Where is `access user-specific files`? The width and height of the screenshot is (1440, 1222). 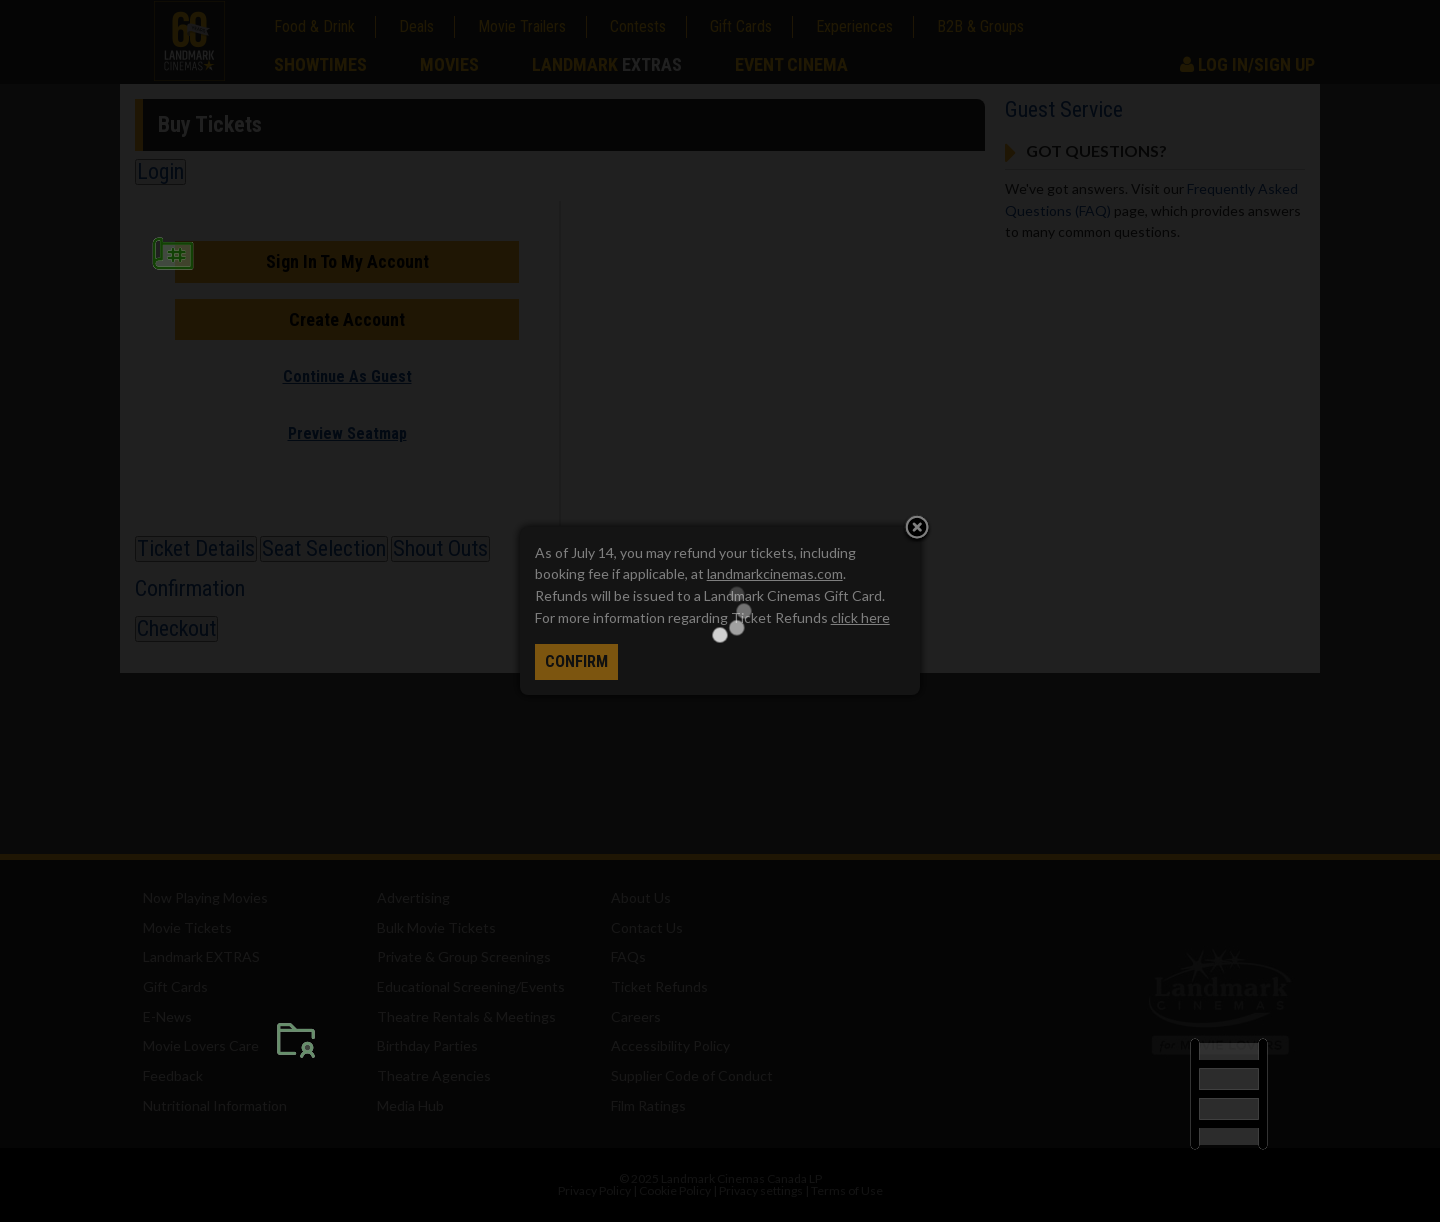
access user-specific files is located at coordinates (296, 1039).